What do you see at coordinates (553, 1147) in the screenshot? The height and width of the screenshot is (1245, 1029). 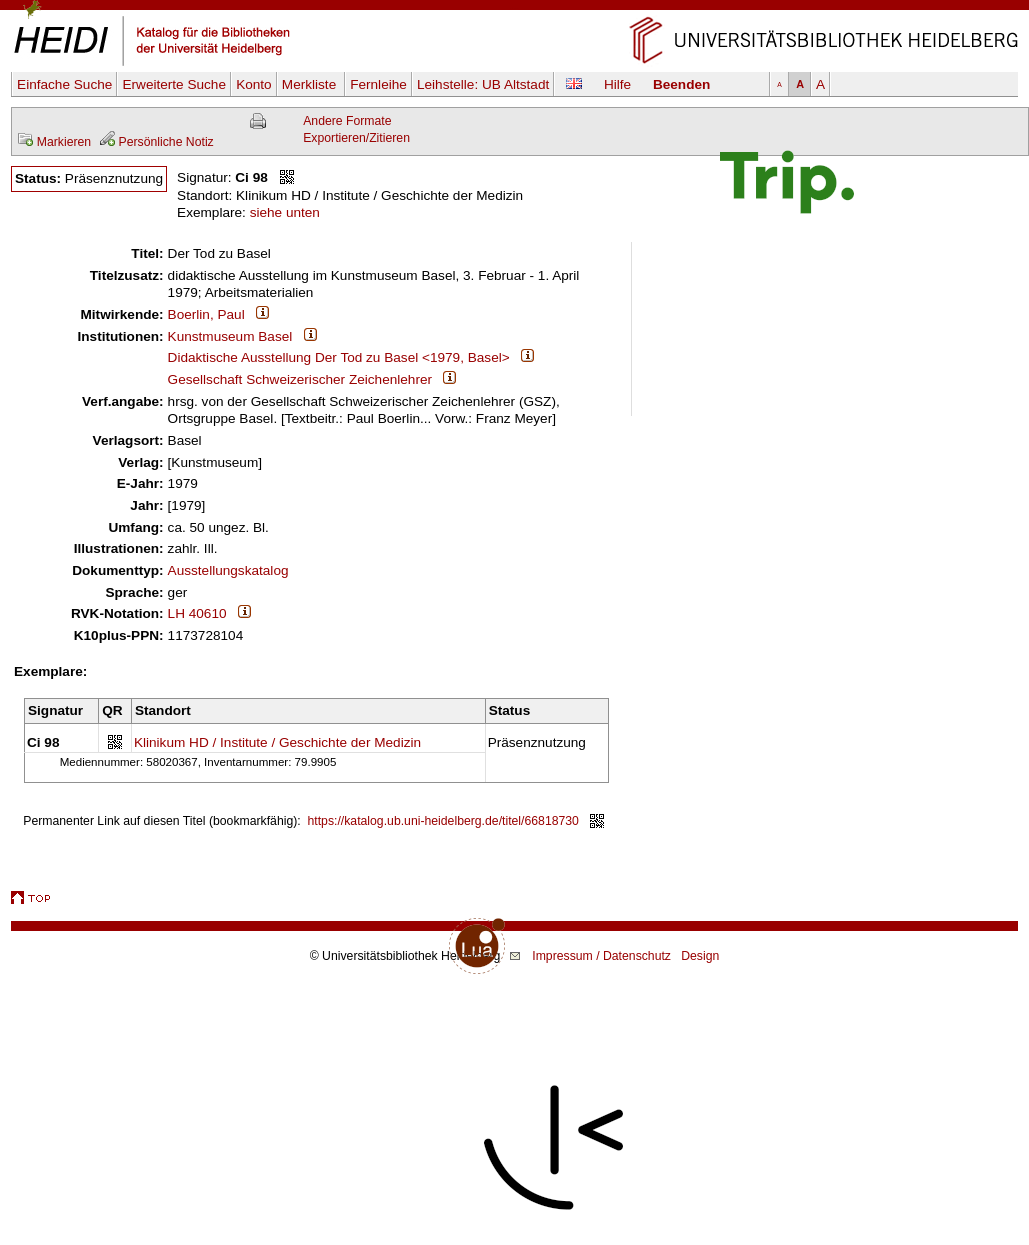 I see `visit Frontend Mentor website` at bounding box center [553, 1147].